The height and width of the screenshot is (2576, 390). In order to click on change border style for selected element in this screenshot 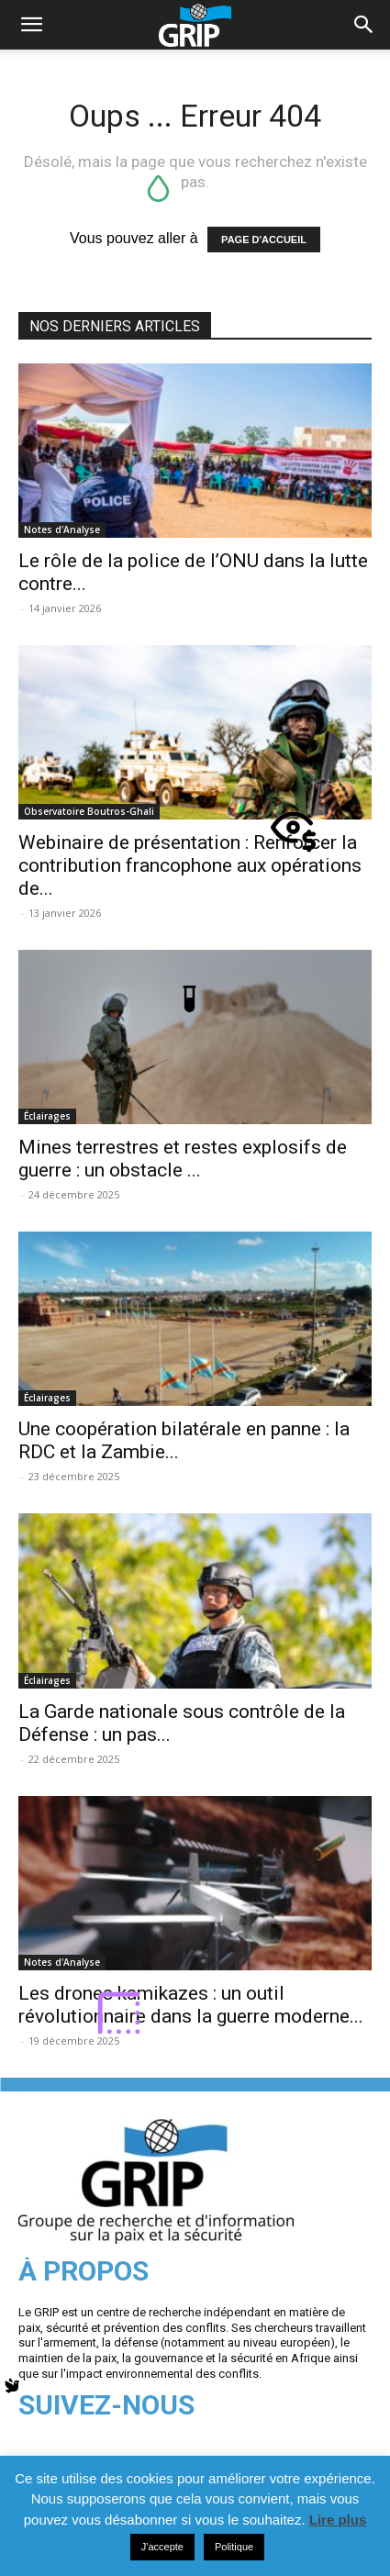, I will do `click(118, 2013)`.